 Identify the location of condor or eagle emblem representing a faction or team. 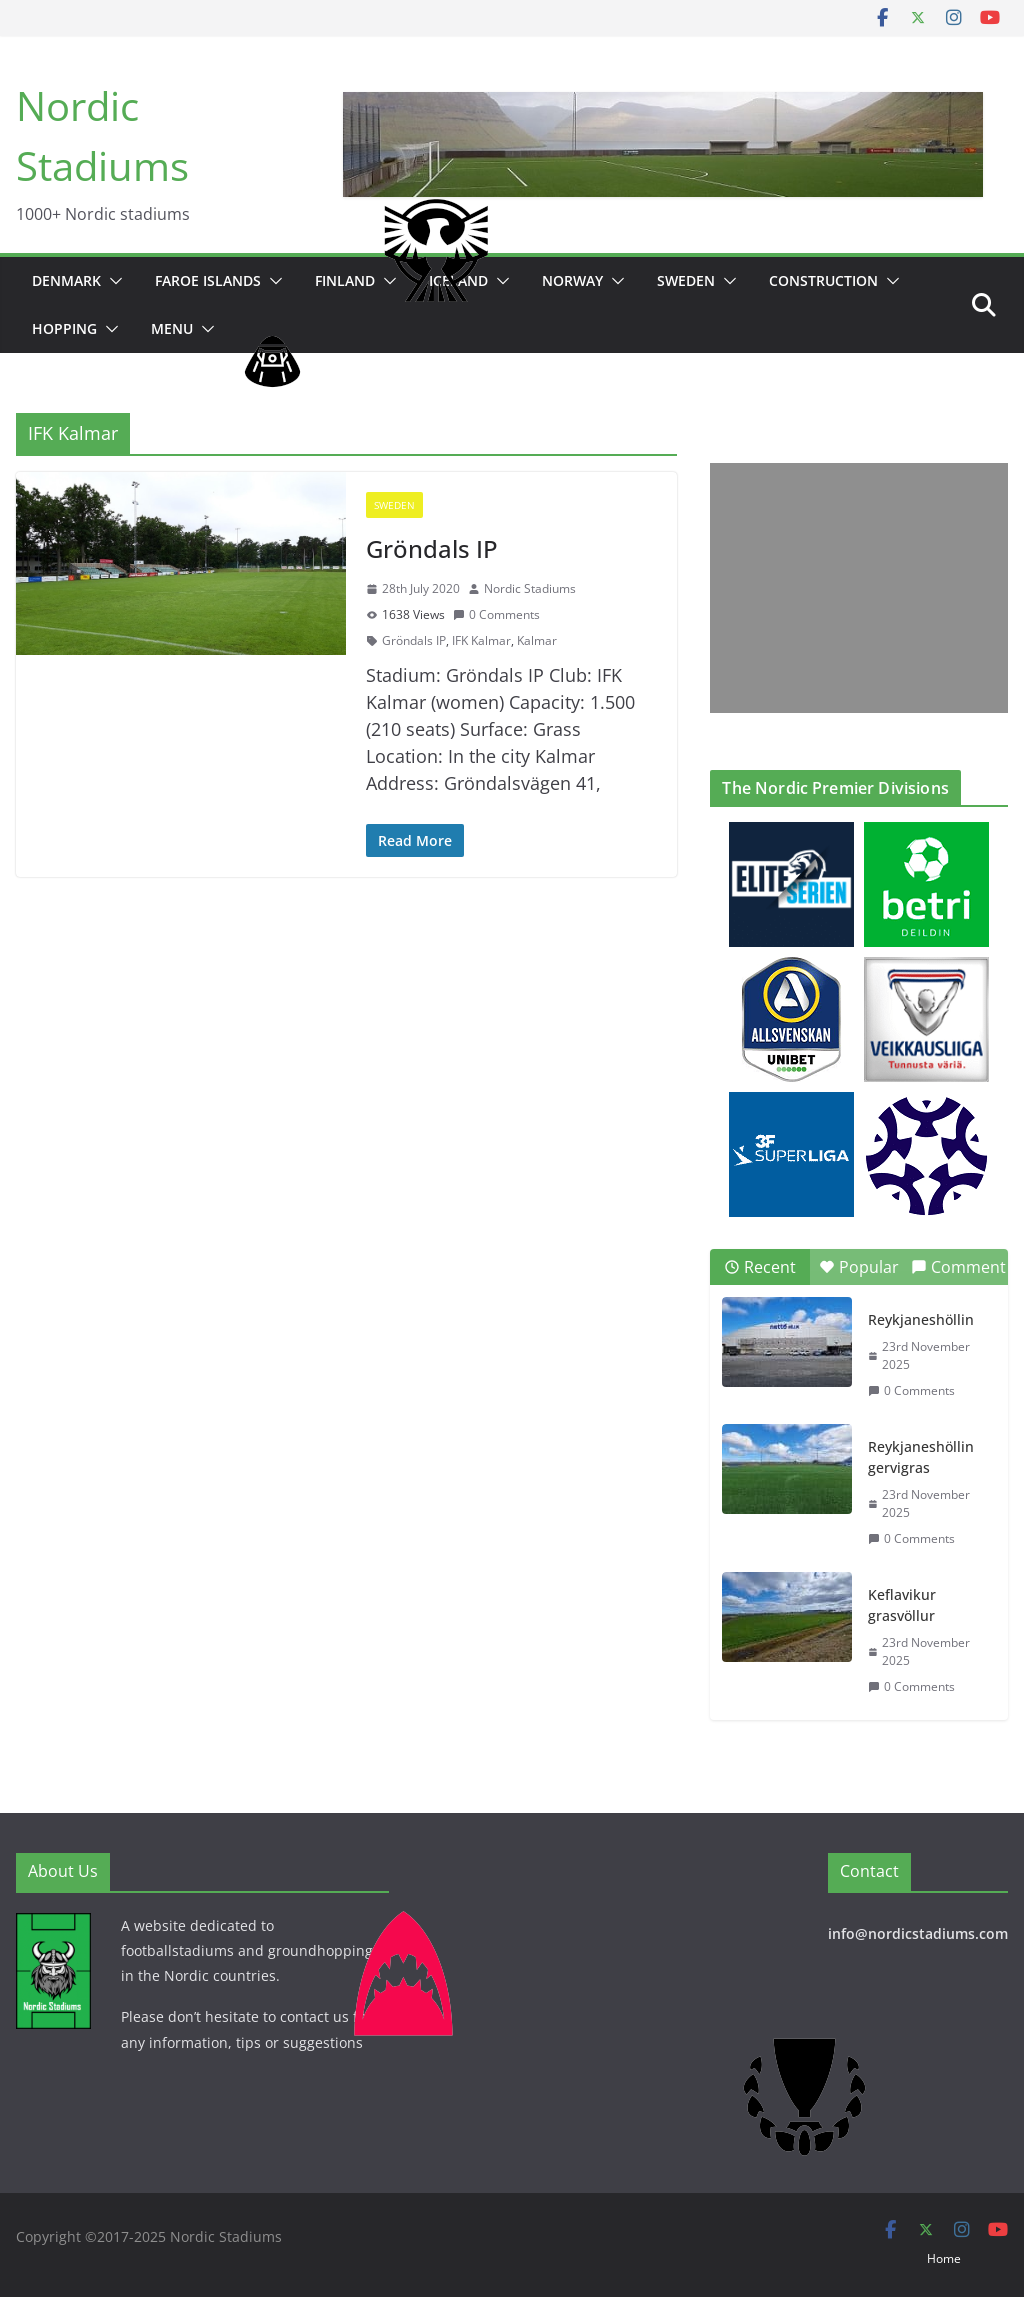
(436, 250).